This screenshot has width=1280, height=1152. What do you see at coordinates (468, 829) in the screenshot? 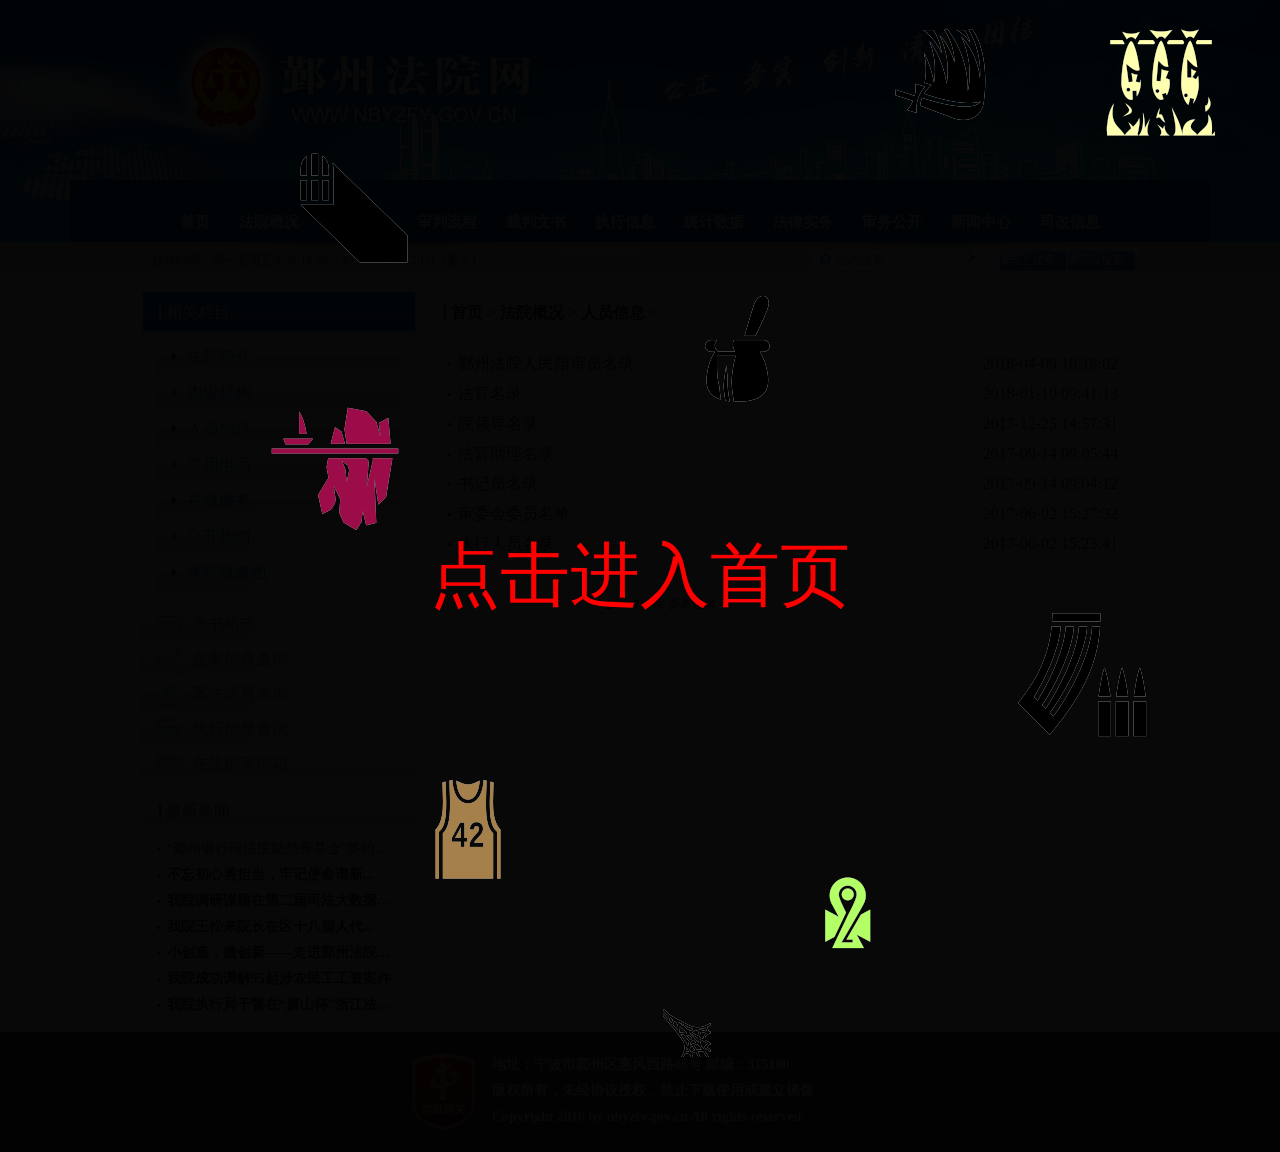
I see `view team roster or player information` at bounding box center [468, 829].